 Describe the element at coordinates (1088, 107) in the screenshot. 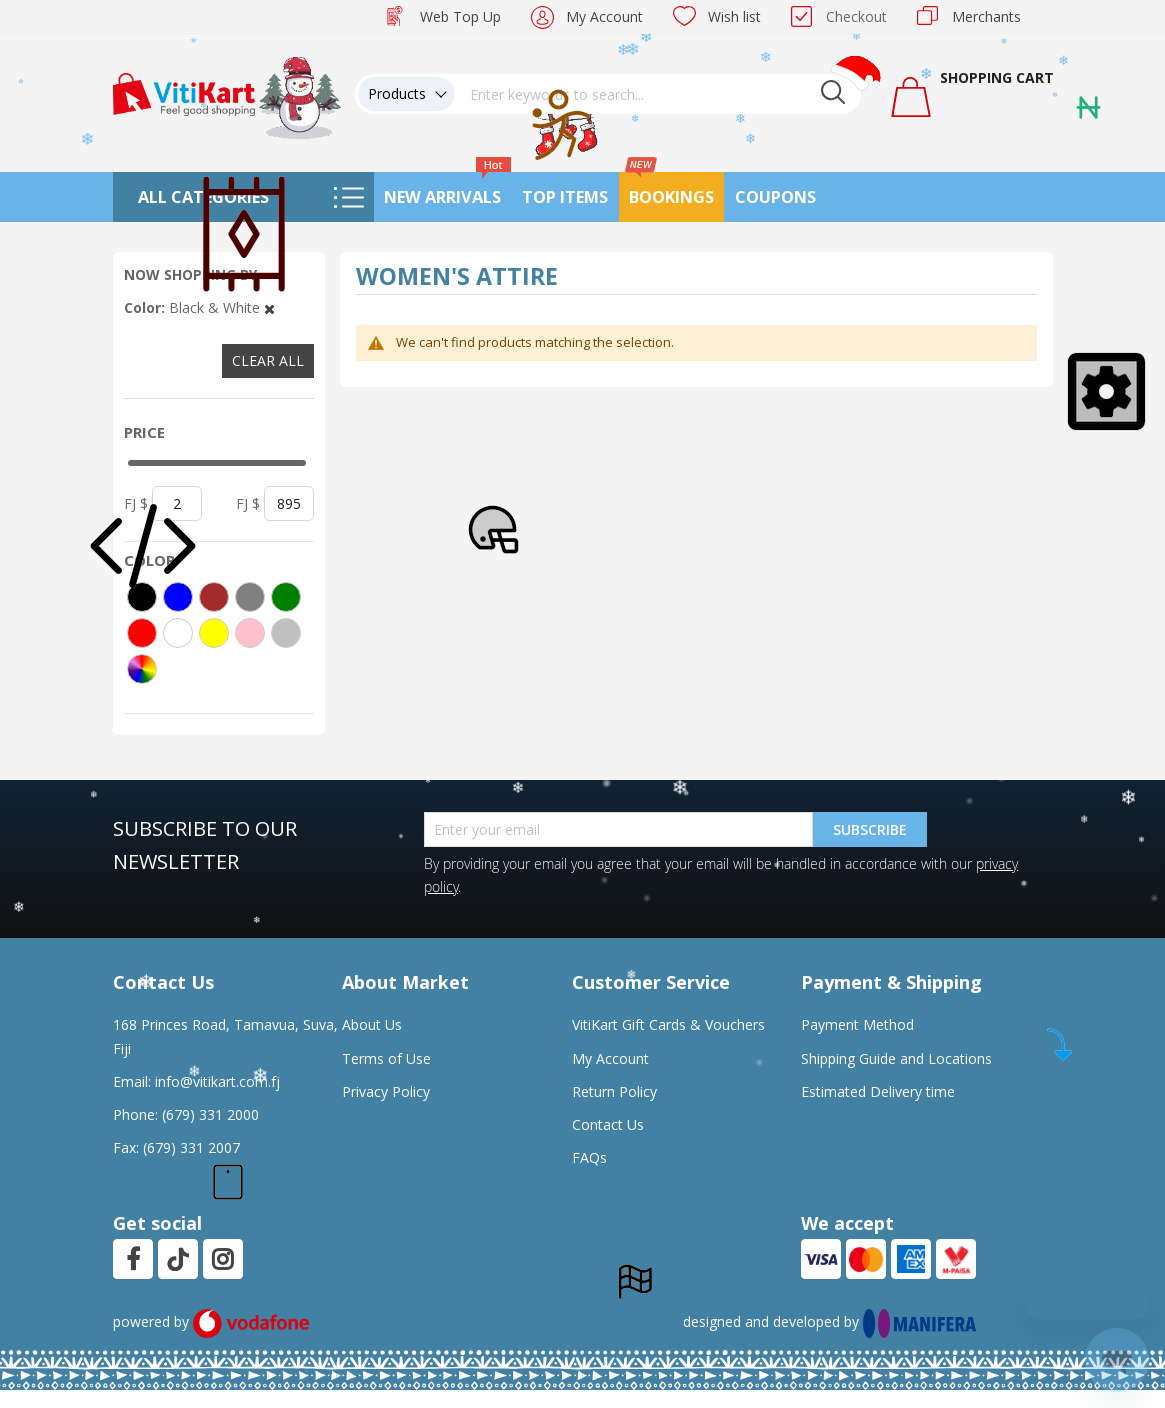

I see `nigerian naira currency symbol` at that location.